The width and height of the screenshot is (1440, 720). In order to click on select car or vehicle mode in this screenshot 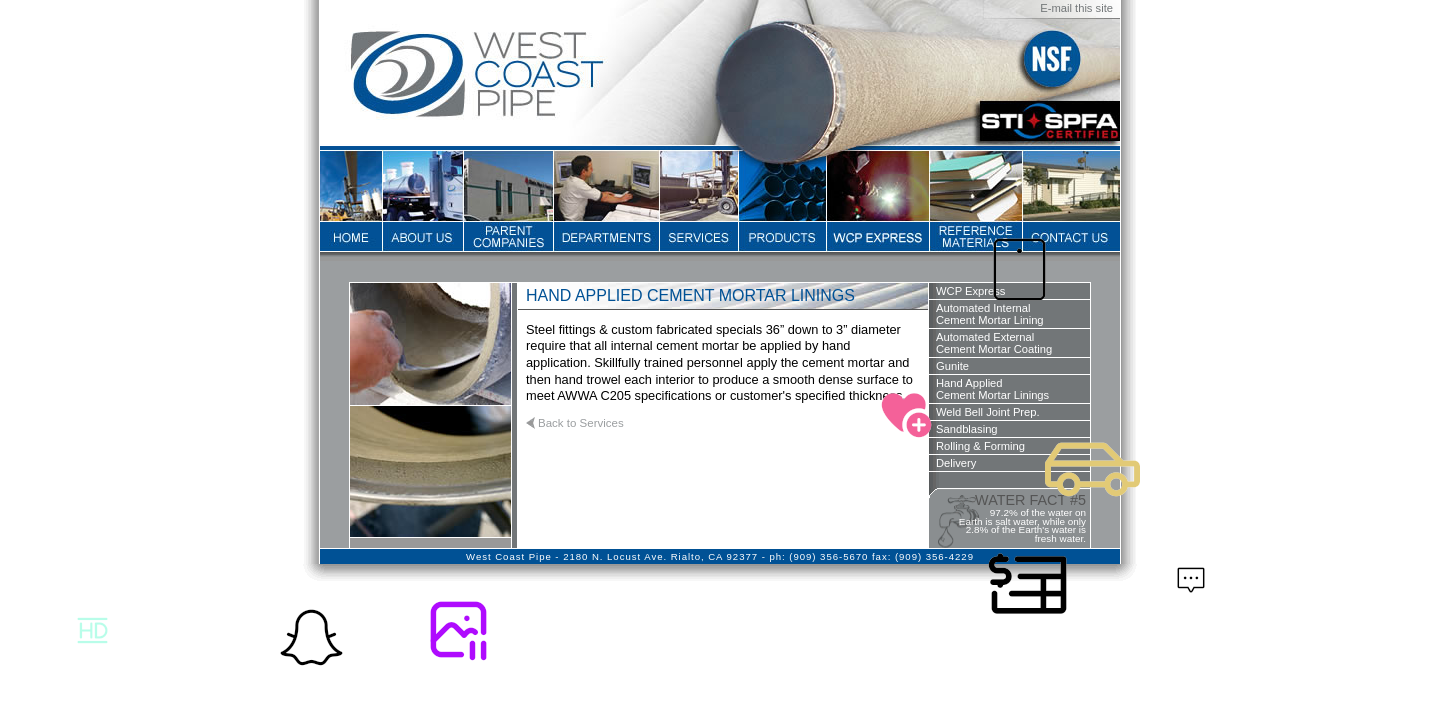, I will do `click(1092, 466)`.